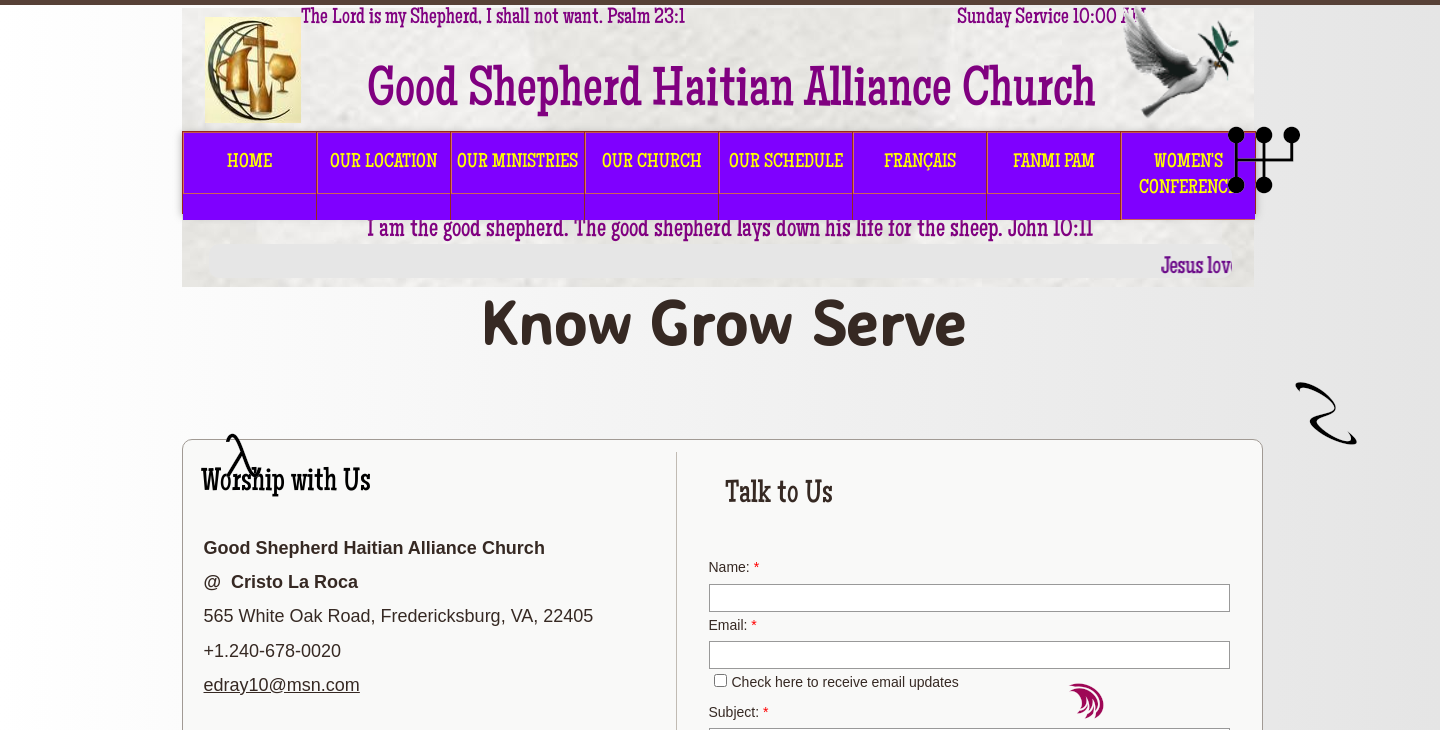 Image resolution: width=1440 pixels, height=730 pixels. I want to click on indicates whip weapon or item in game inventory, so click(1326, 414).